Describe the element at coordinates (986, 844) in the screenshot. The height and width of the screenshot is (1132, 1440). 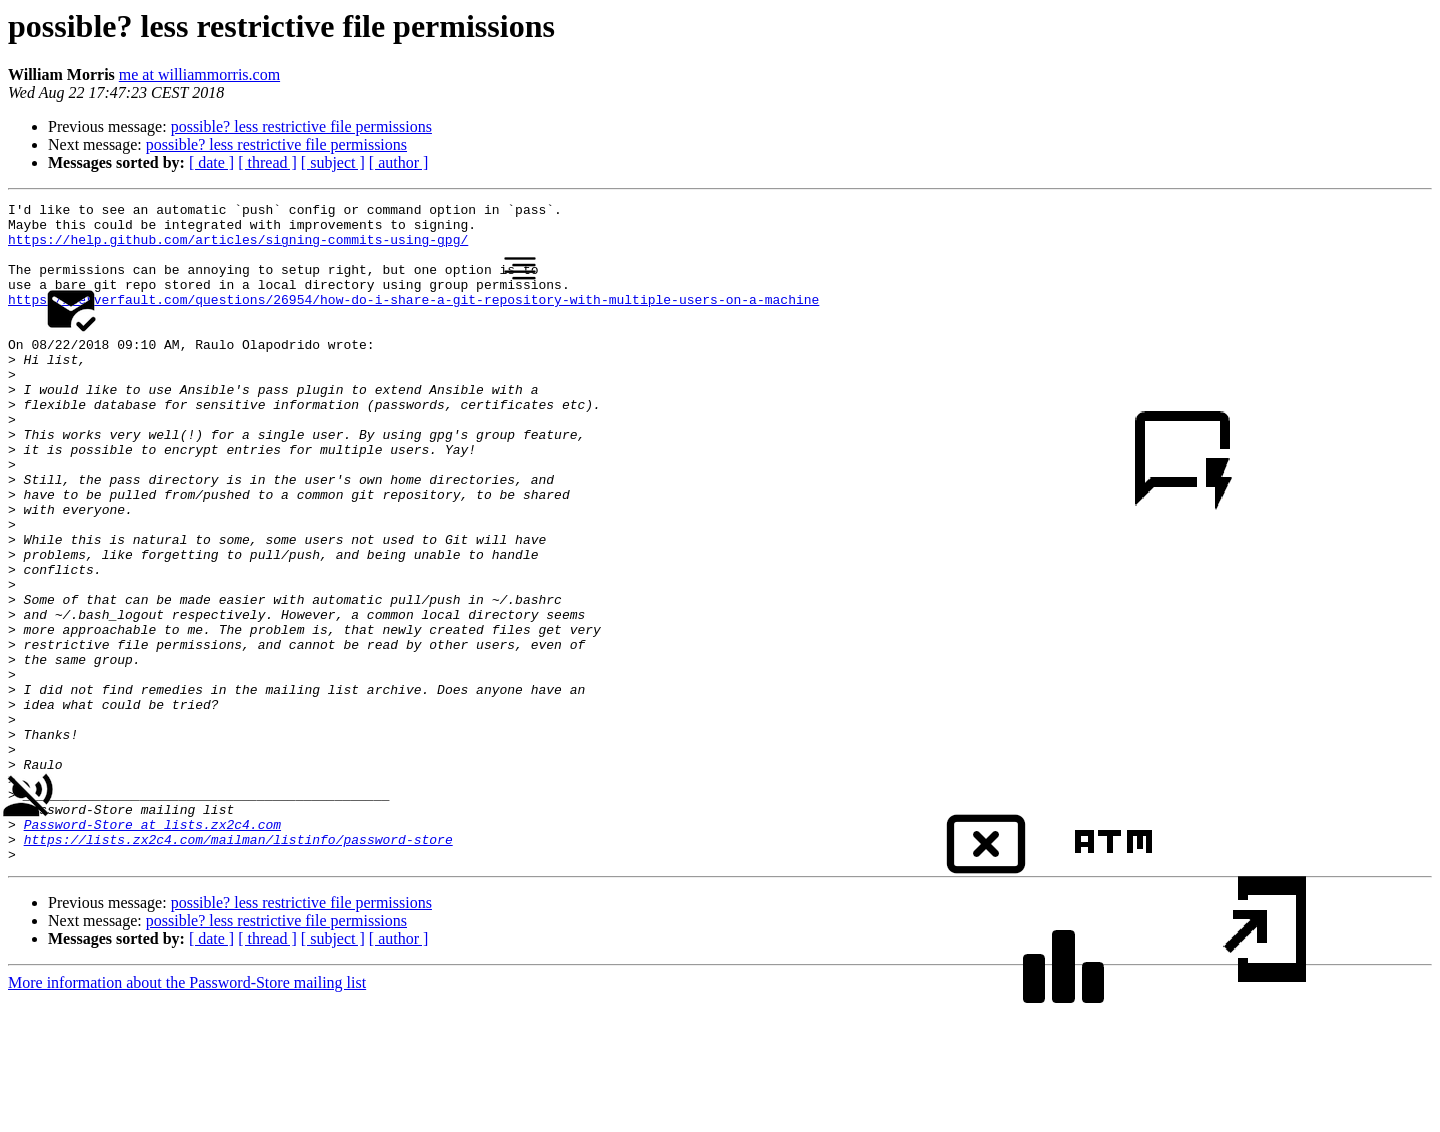
I see `close or dismiss a modal window` at that location.